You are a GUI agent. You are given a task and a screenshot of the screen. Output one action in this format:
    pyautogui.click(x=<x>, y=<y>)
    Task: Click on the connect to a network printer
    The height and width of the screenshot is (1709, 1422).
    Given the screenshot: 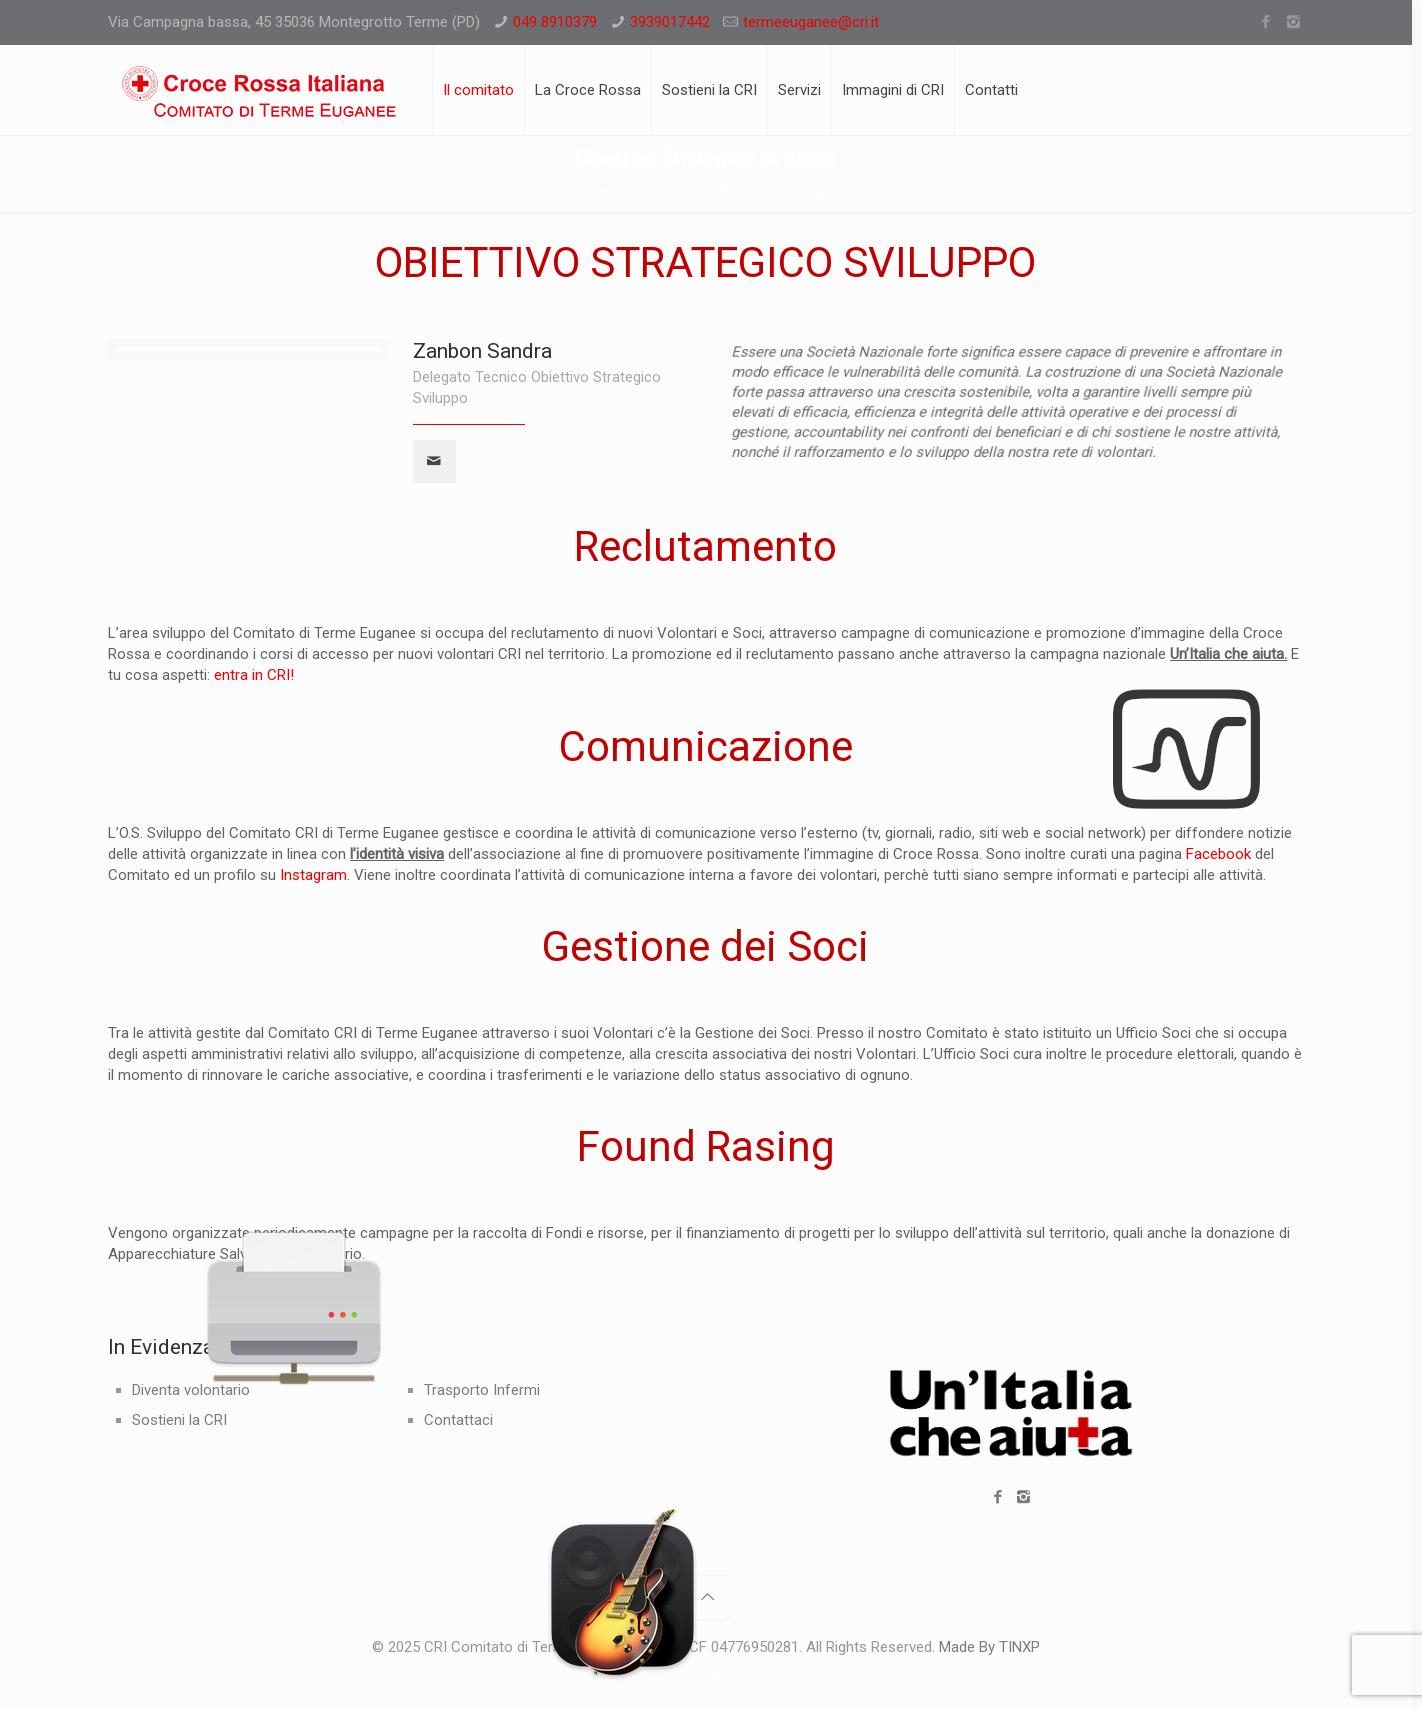 What is the action you would take?
    pyautogui.click(x=294, y=1312)
    